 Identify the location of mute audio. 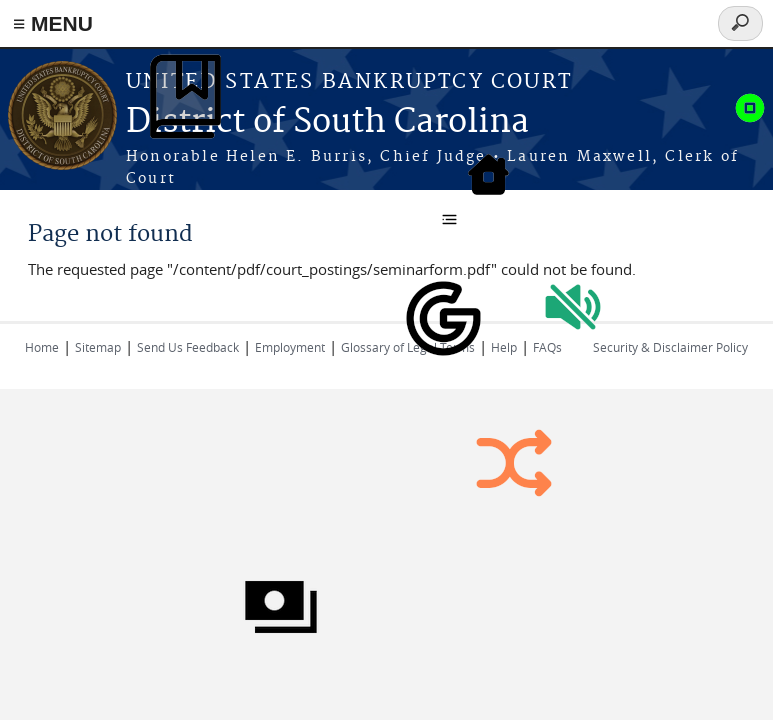
(573, 307).